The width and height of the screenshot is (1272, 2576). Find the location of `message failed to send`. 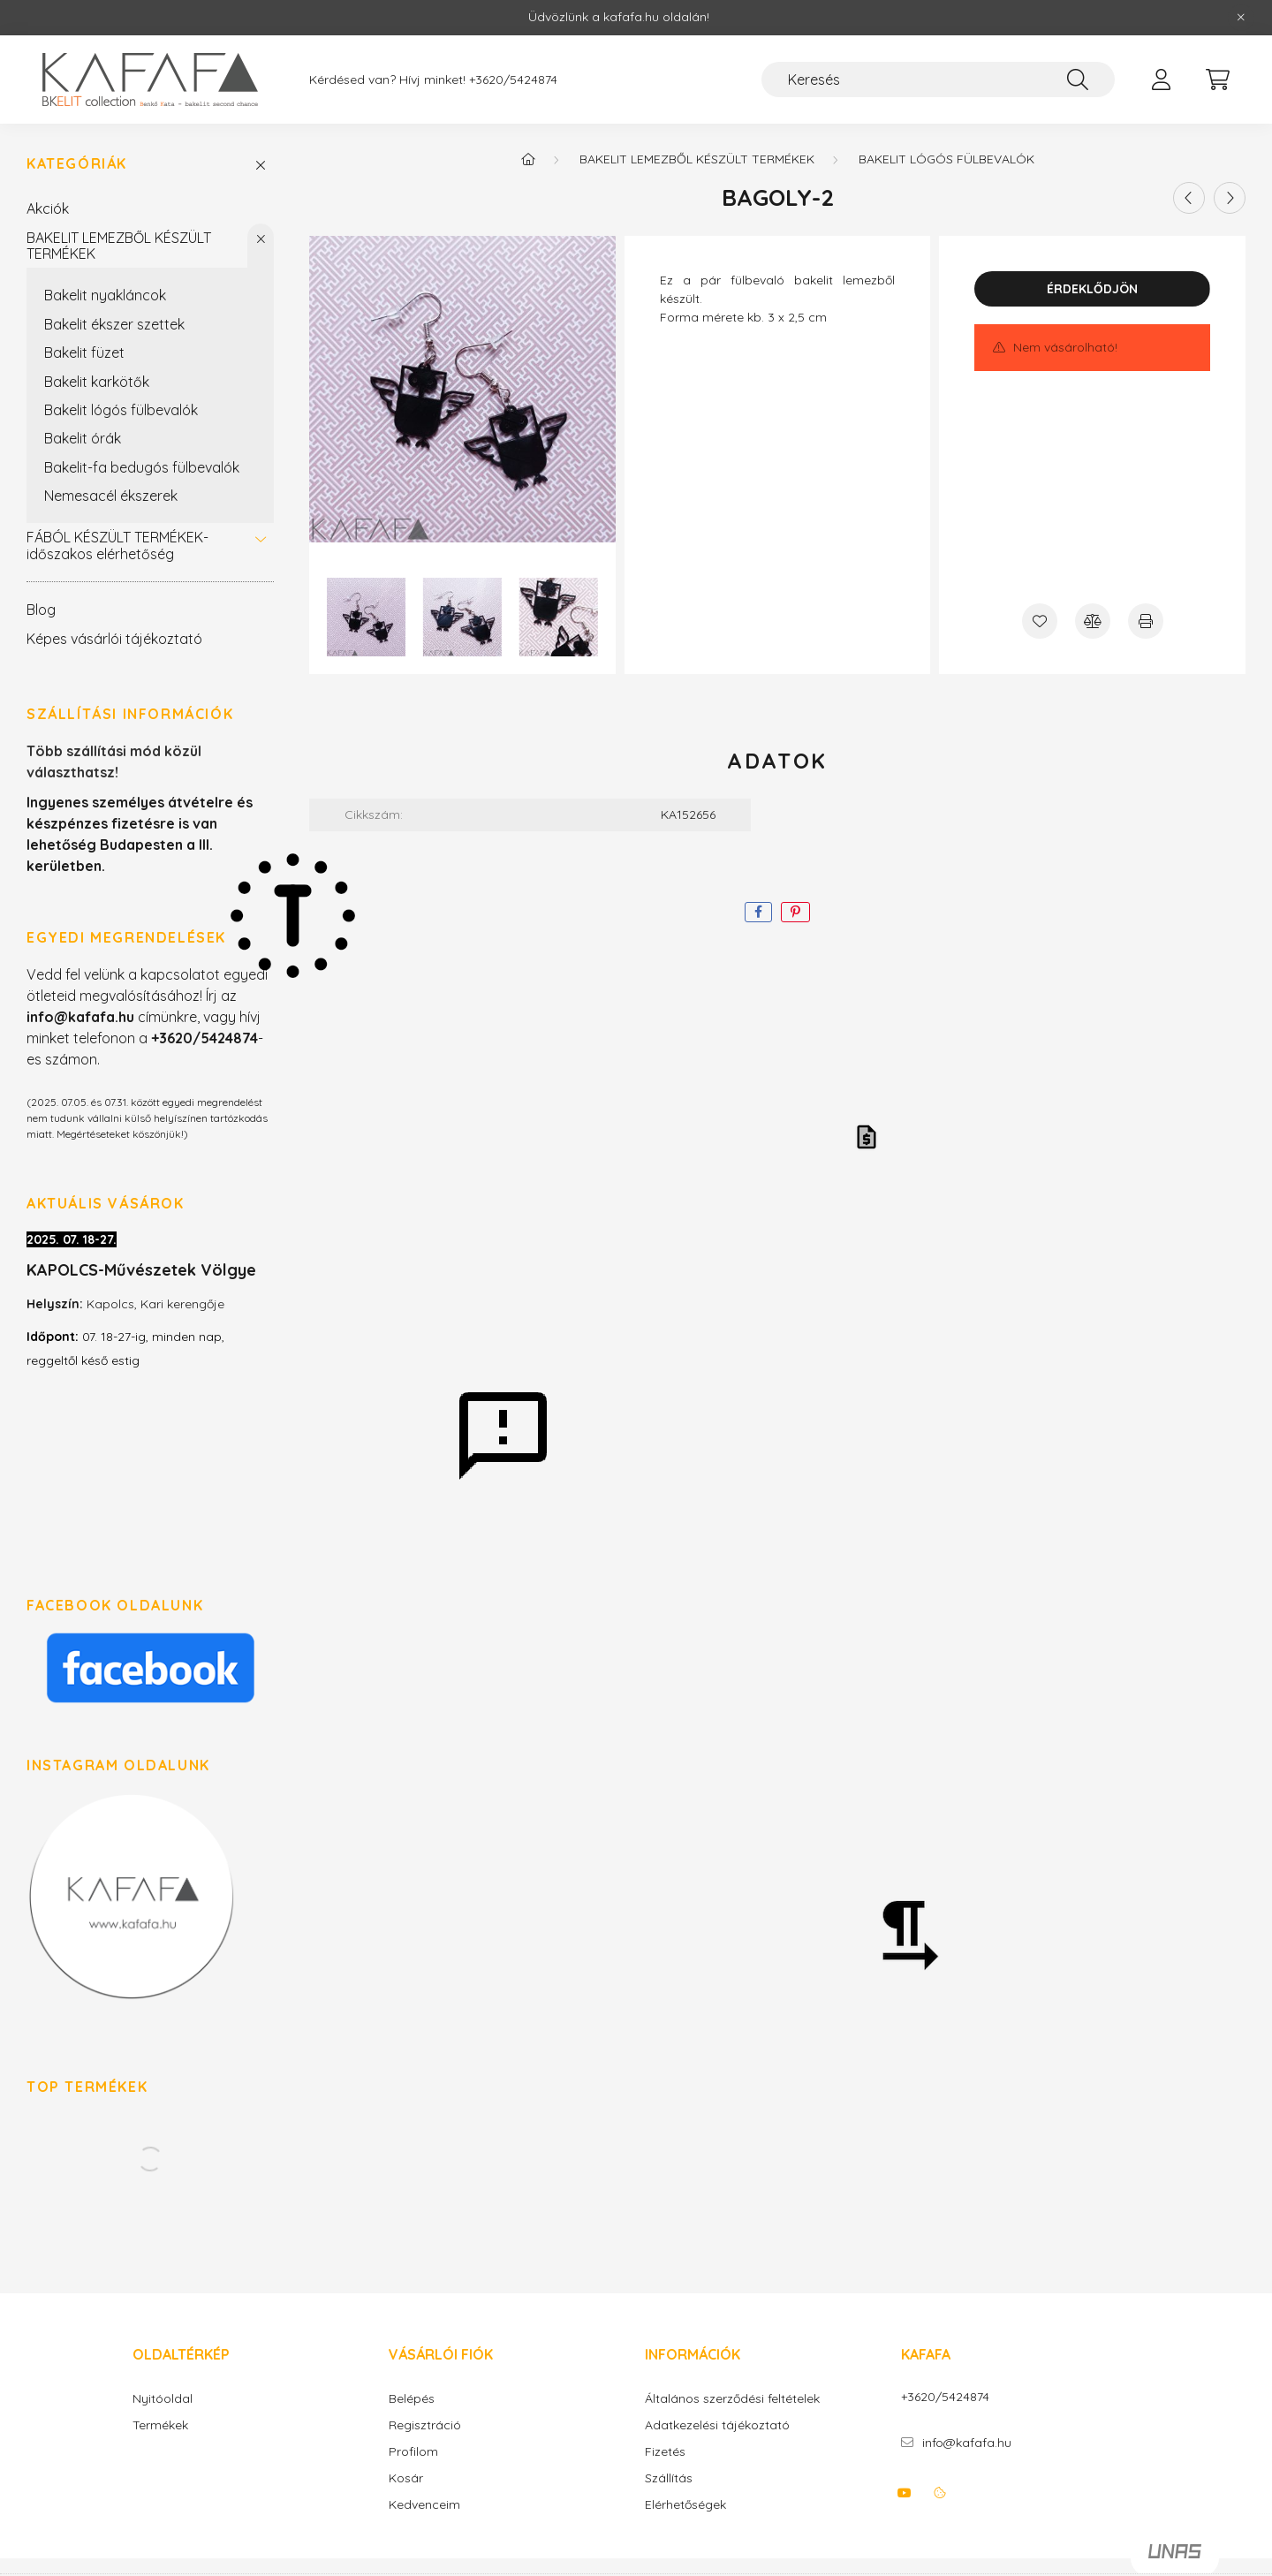

message failed to send is located at coordinates (503, 1436).